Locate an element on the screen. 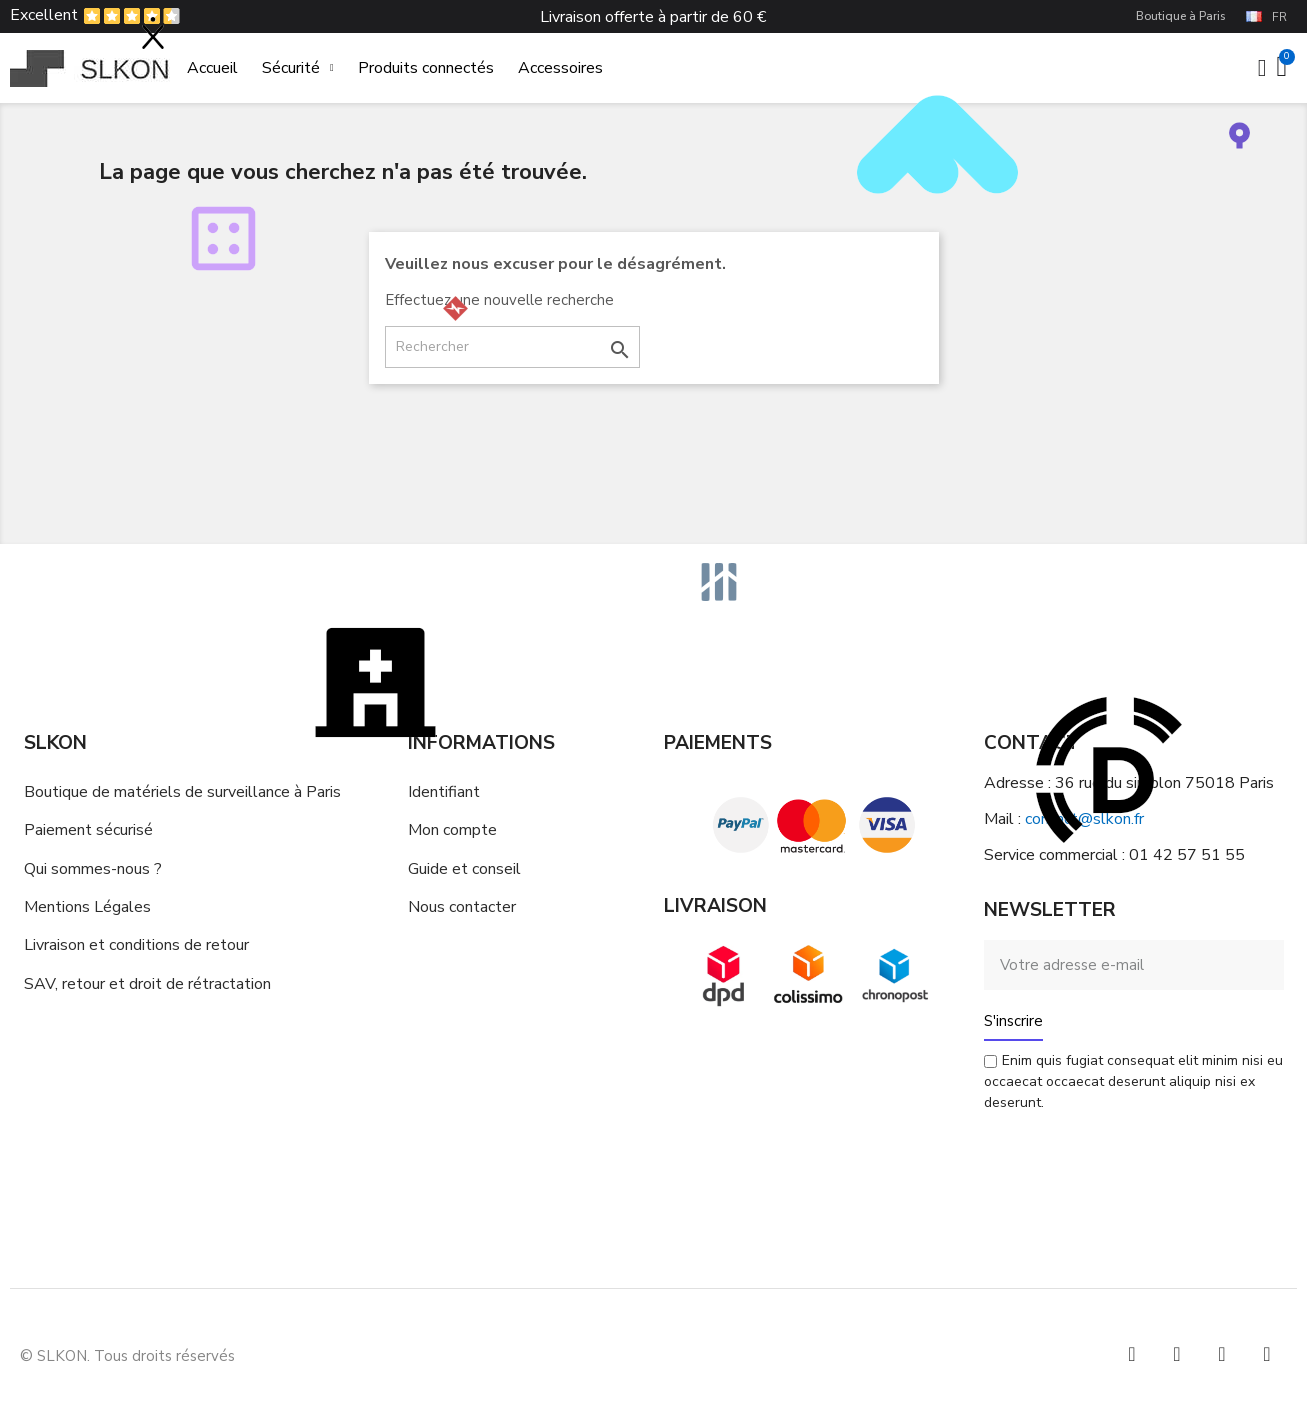 The height and width of the screenshot is (1419, 1307). OWASP Dependency-Check logo is located at coordinates (1109, 770).